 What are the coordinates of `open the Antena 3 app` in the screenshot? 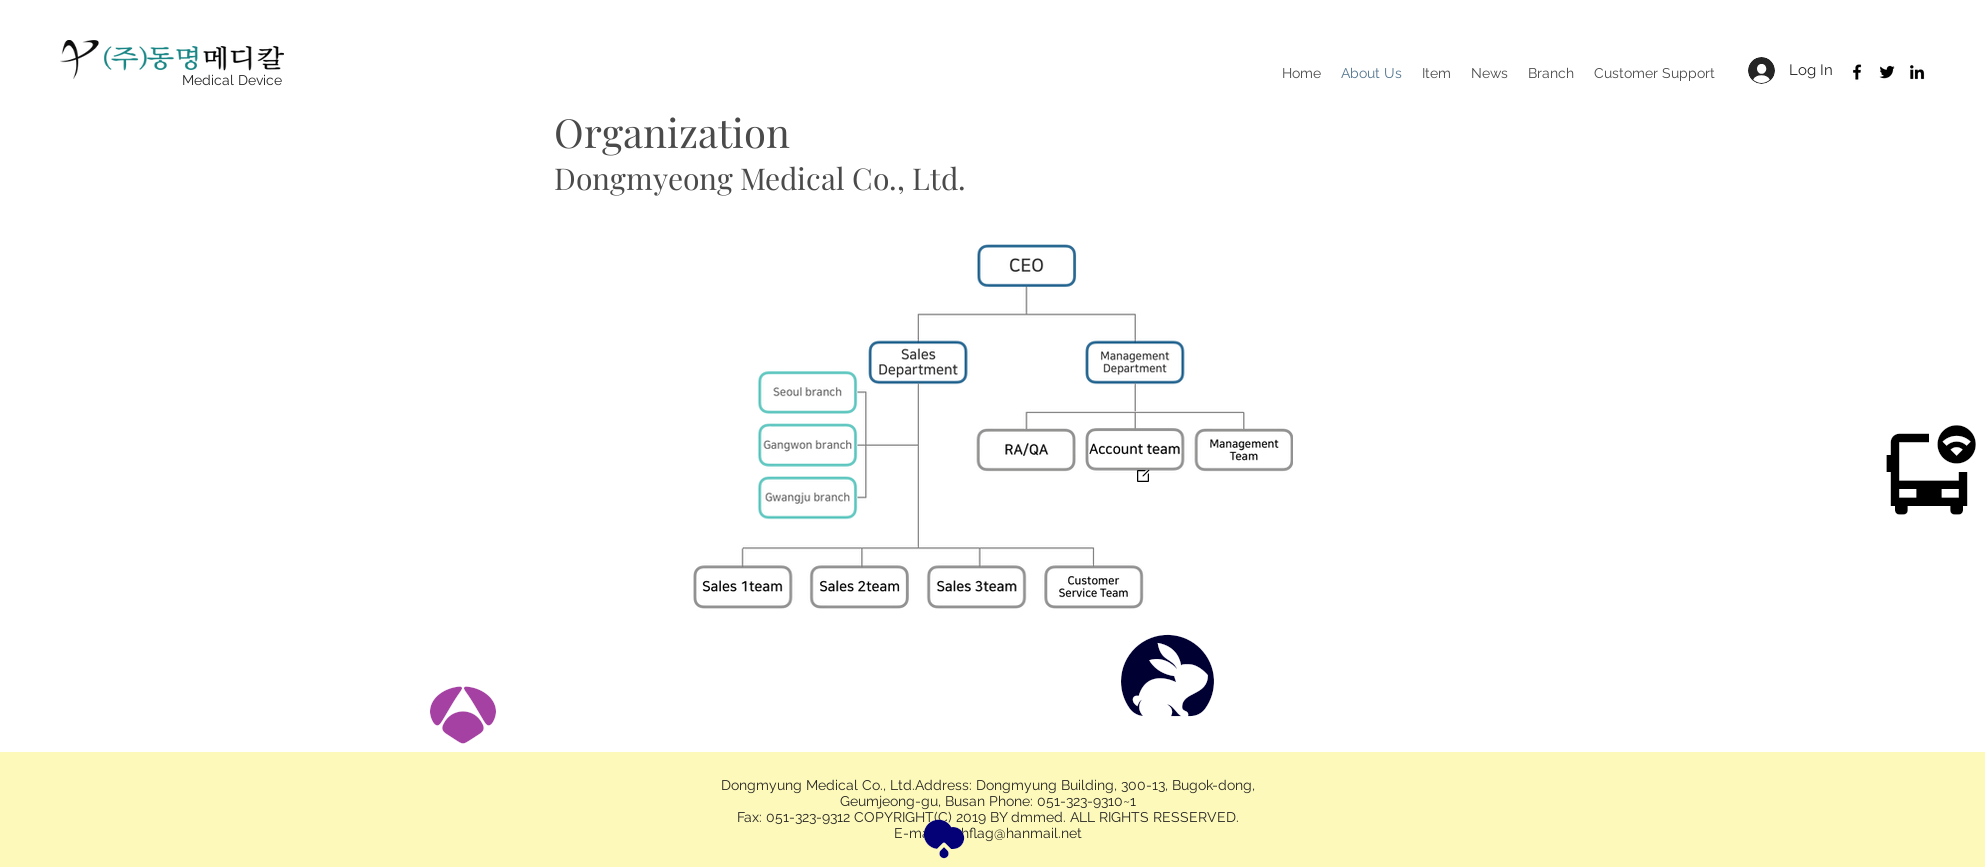 It's located at (463, 715).